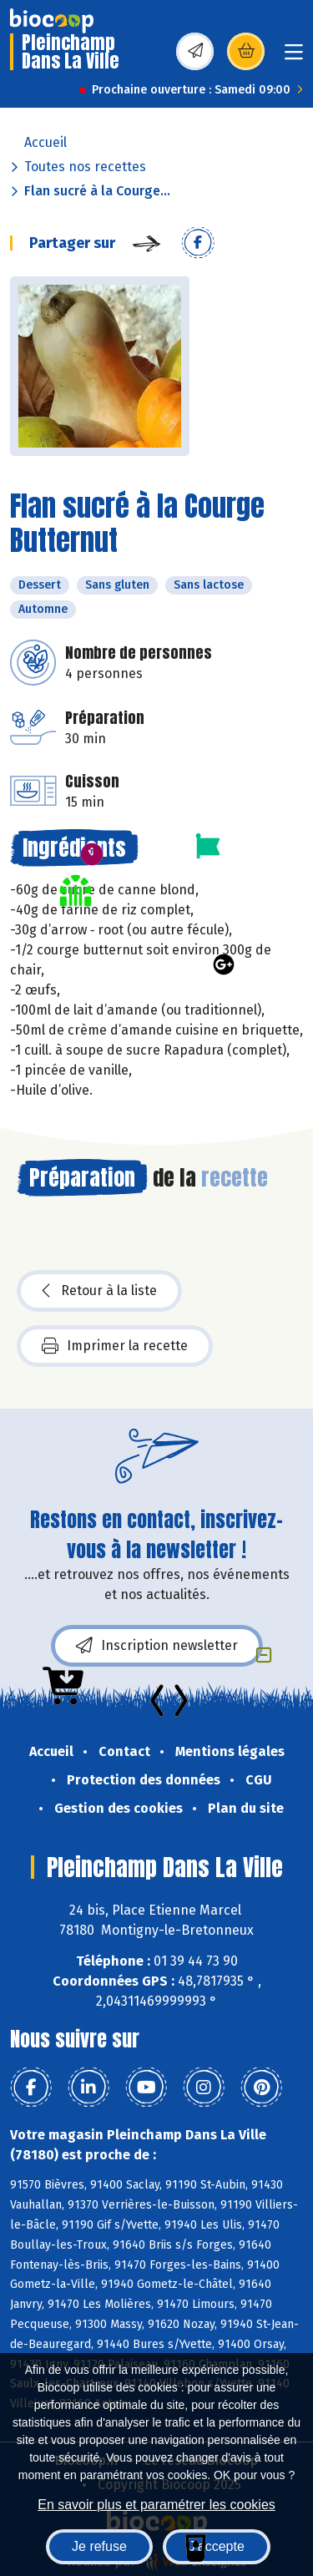 Image resolution: width=313 pixels, height=2576 pixels. What do you see at coordinates (169, 1700) in the screenshot?
I see `view or edit source code` at bounding box center [169, 1700].